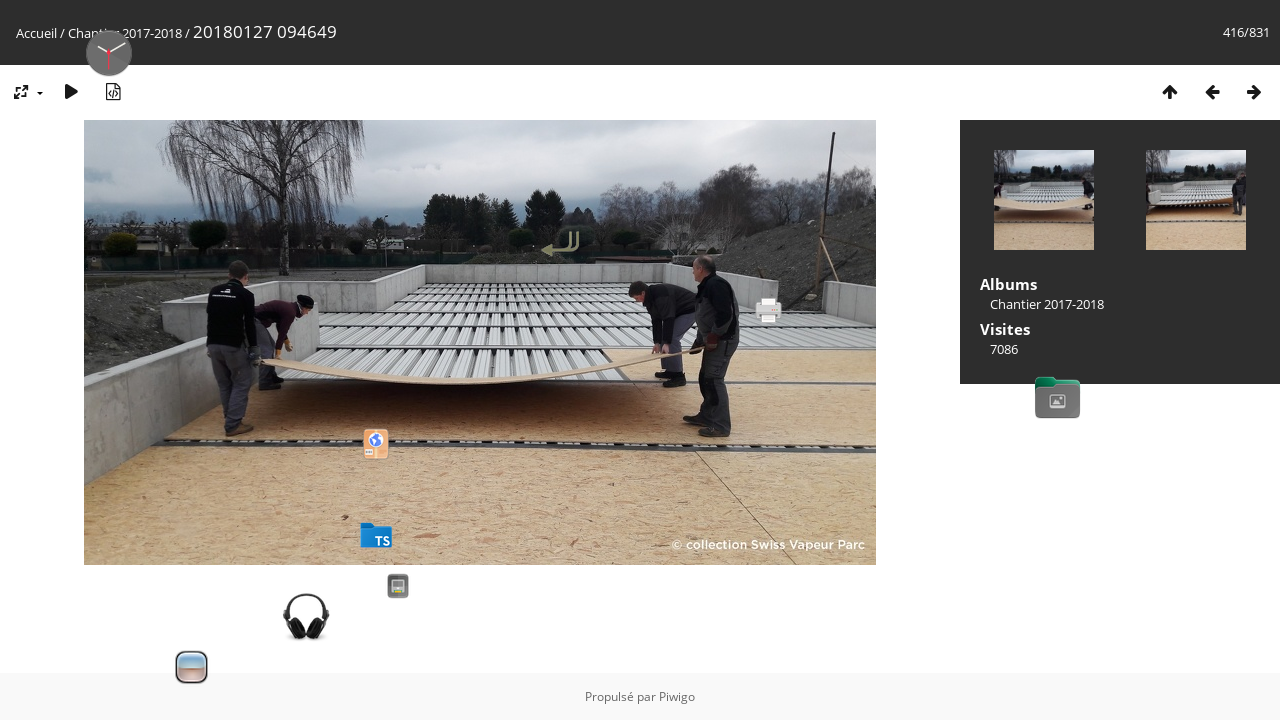  I want to click on reply to all recipients of an email, so click(559, 241).